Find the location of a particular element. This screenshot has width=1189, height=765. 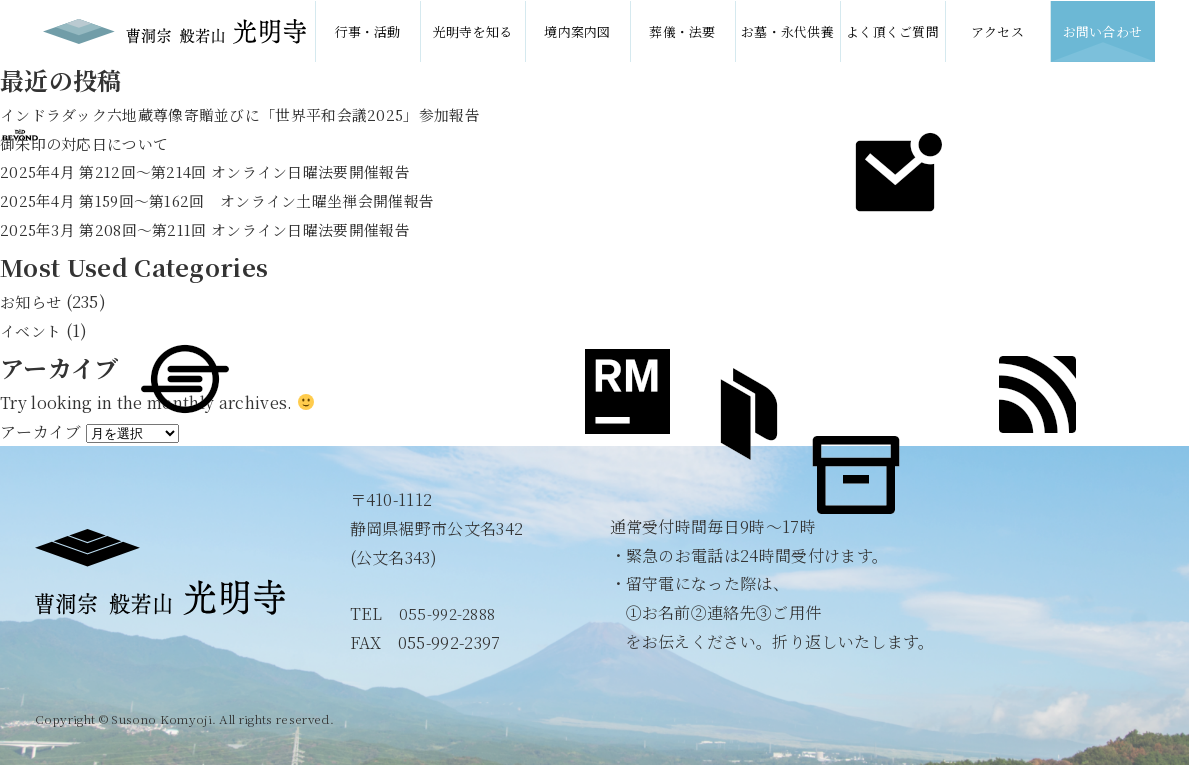

open D&D Beyond app or website is located at coordinates (20, 135).